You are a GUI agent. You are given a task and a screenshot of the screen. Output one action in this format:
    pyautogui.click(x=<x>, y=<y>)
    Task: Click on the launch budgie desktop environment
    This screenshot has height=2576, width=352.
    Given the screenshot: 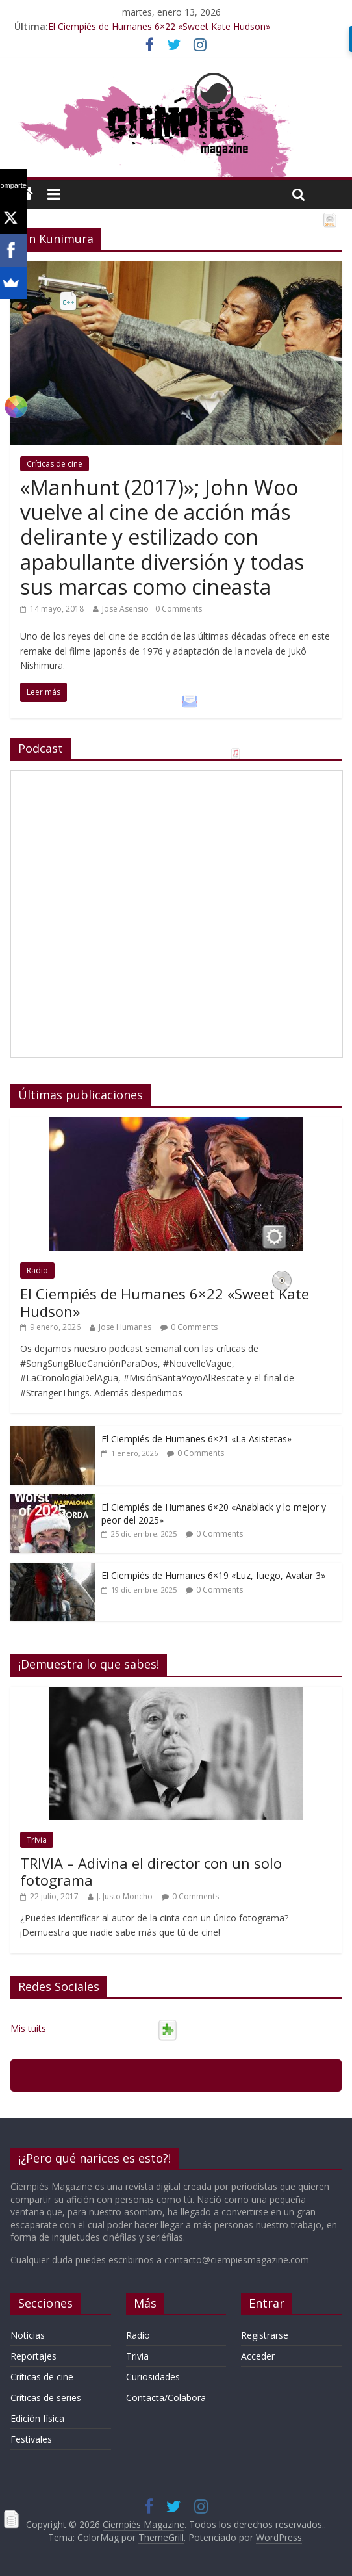 What is the action you would take?
    pyautogui.click(x=214, y=92)
    